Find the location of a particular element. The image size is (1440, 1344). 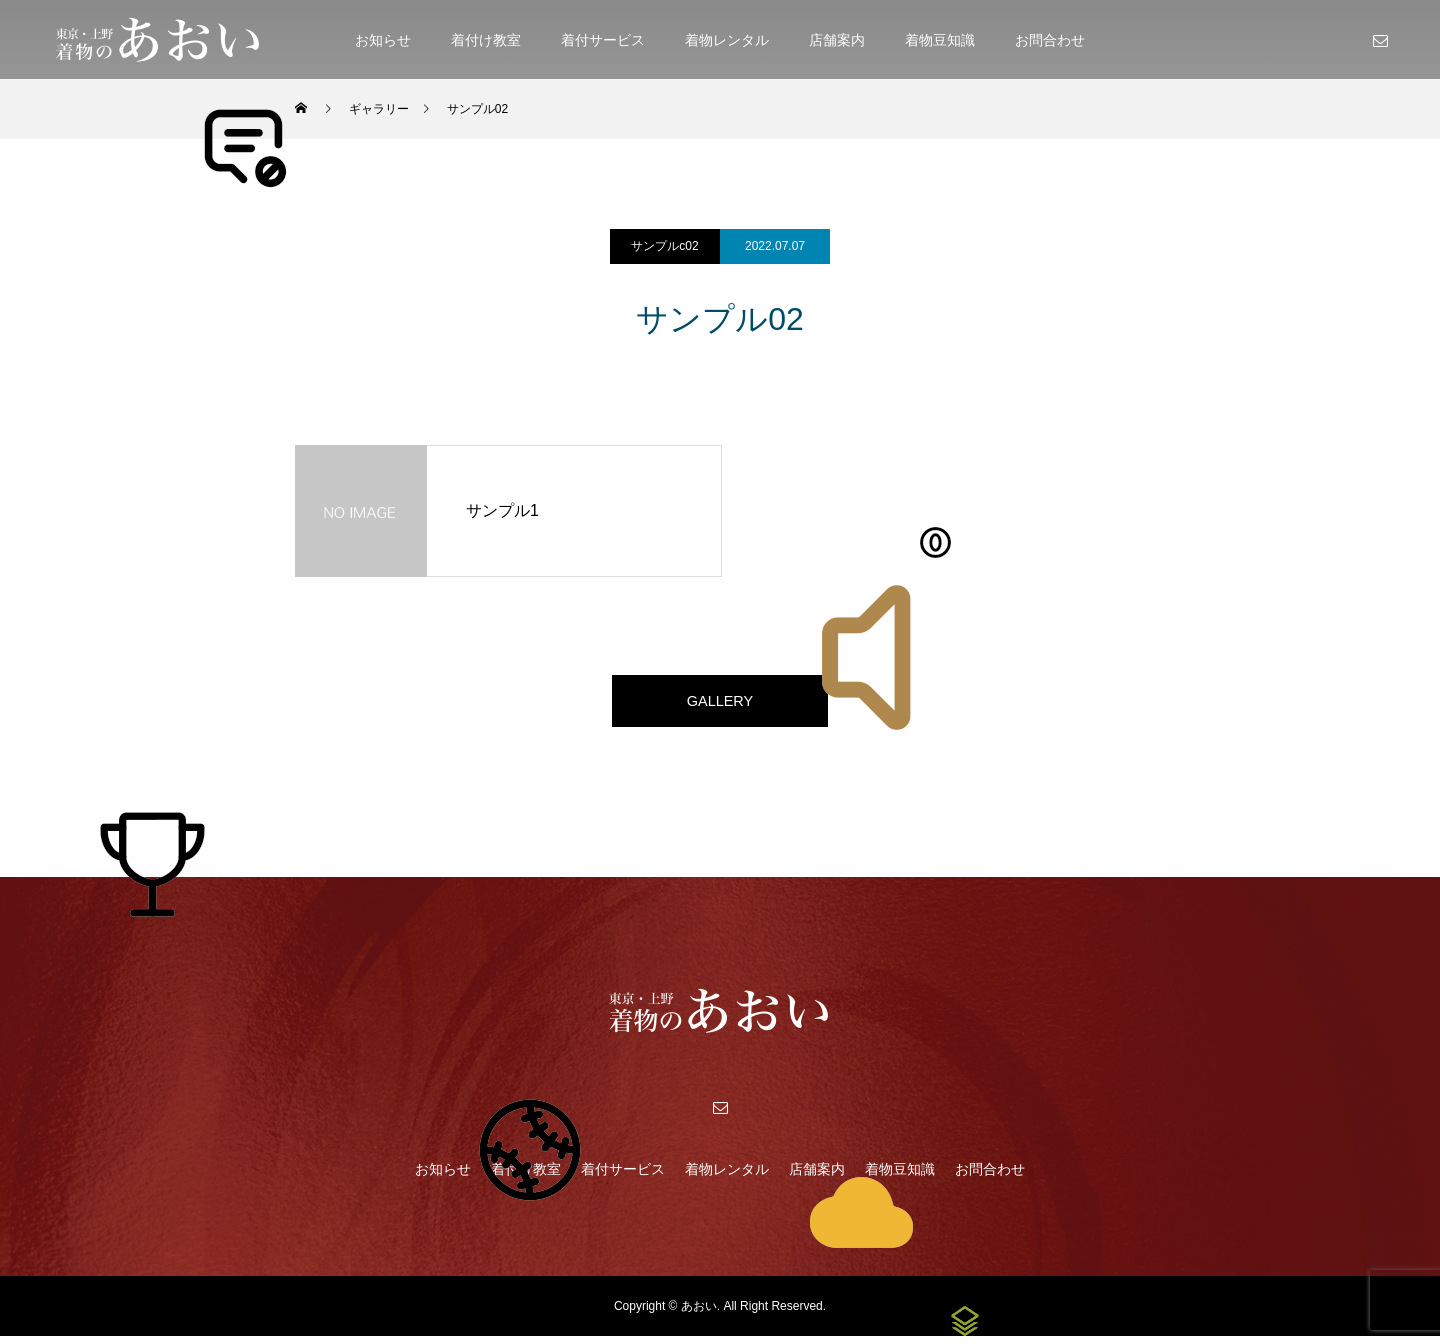

open opera browser is located at coordinates (935, 542).